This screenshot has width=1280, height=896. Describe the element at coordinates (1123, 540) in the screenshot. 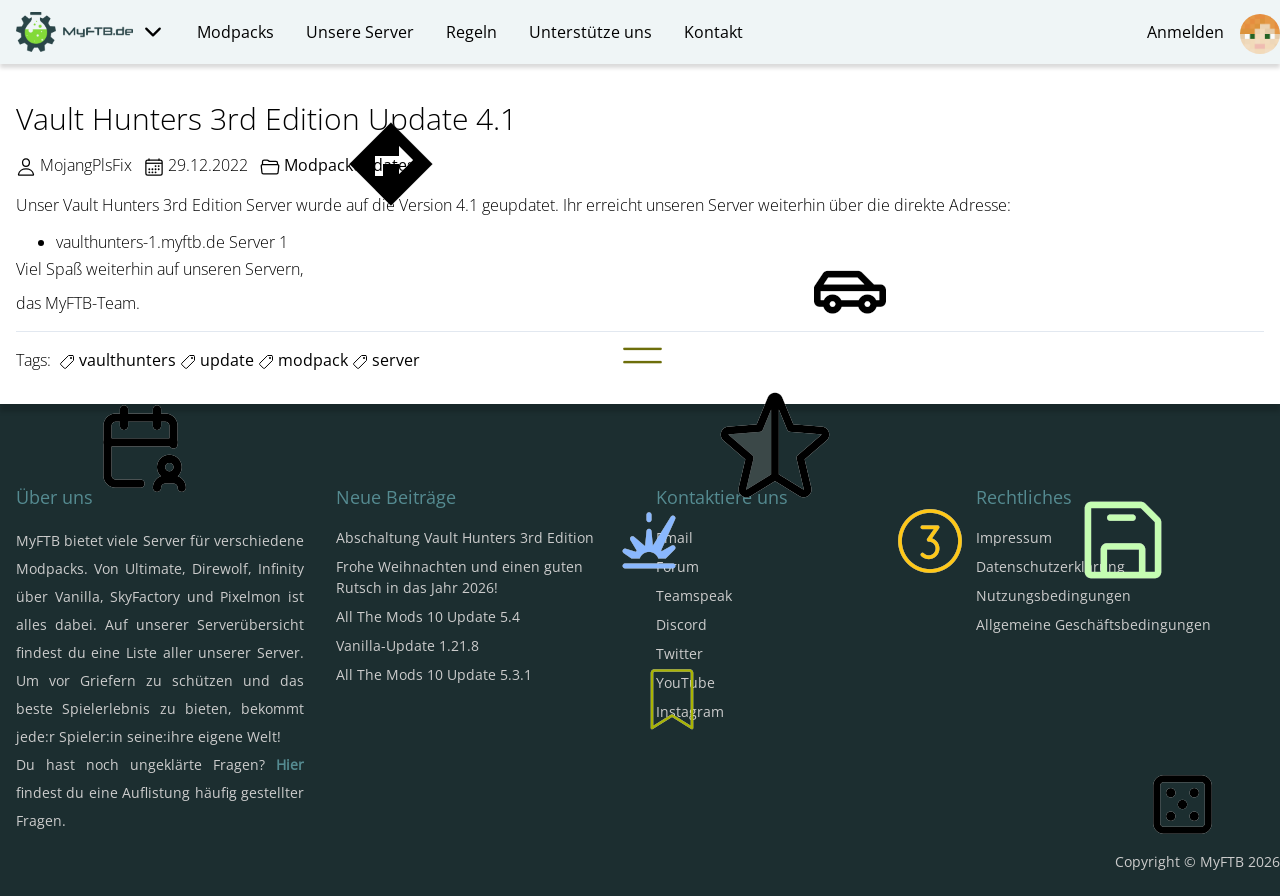

I see `save current file or document` at that location.